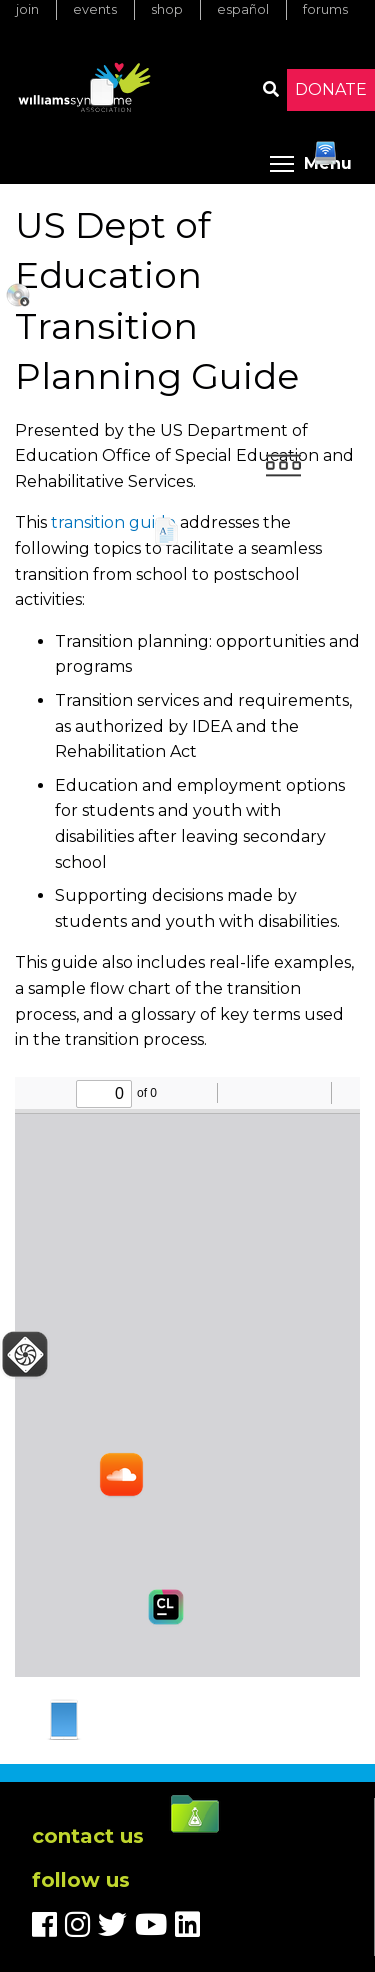  Describe the element at coordinates (102, 92) in the screenshot. I see `indicates an empty or zero-byte file` at that location.